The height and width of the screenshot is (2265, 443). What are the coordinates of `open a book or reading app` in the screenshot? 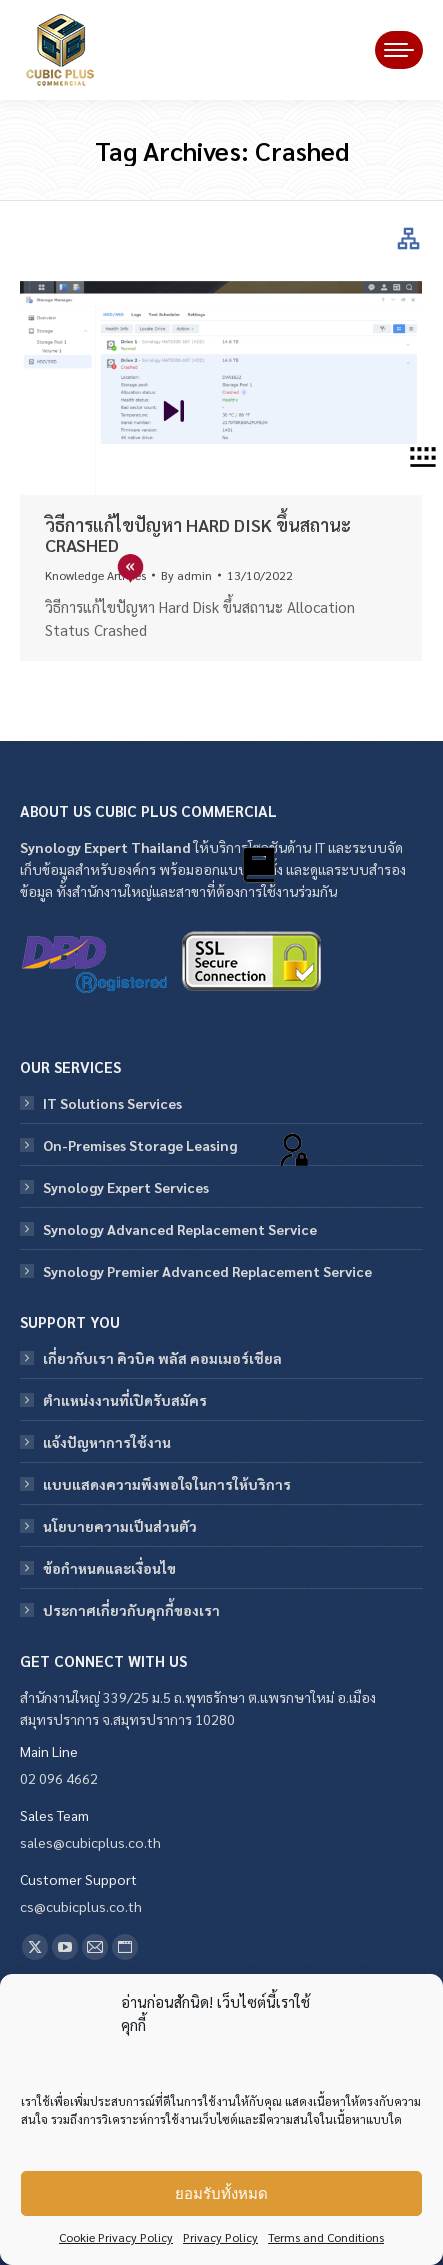 It's located at (259, 865).